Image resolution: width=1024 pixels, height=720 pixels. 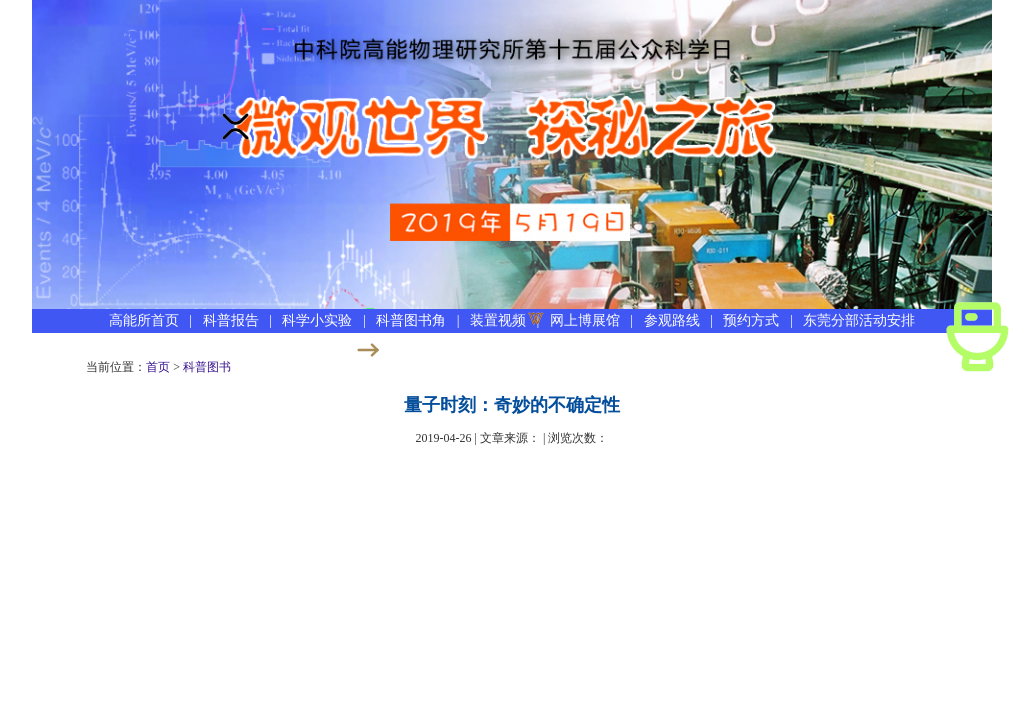 I want to click on open Wikipedia article, so click(x=535, y=318).